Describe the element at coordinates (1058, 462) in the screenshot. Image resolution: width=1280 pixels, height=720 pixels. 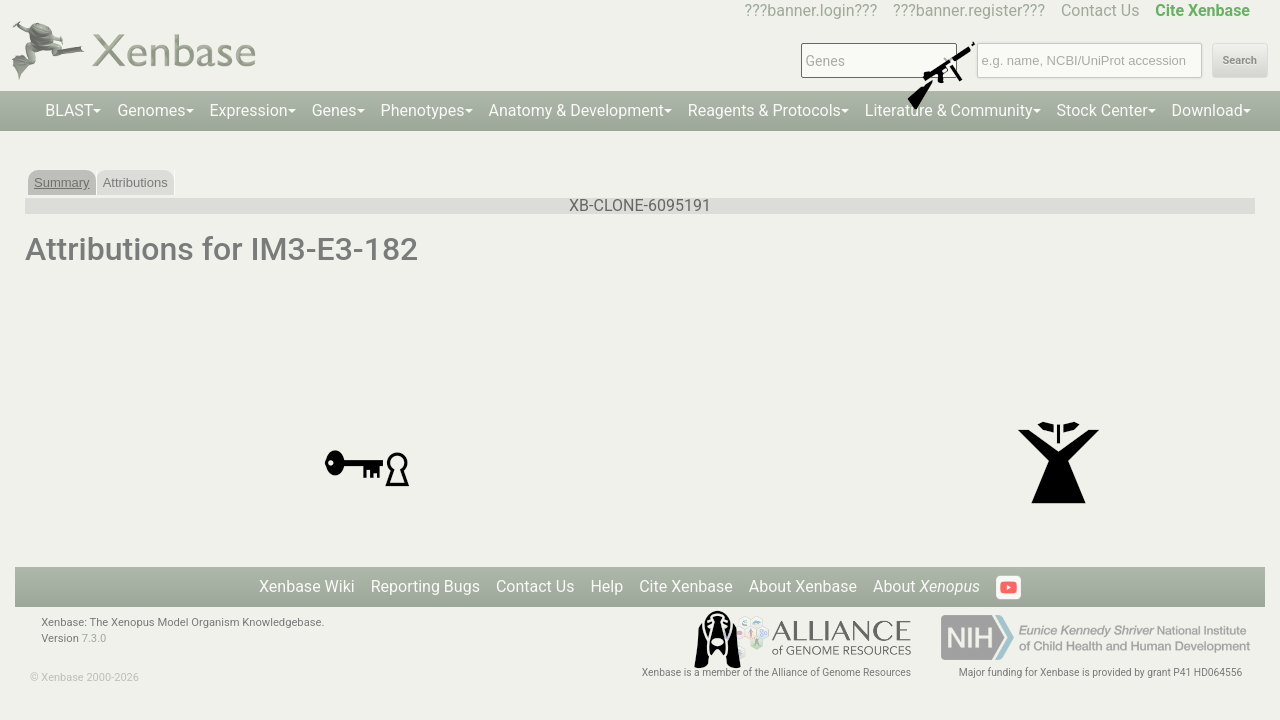
I see `indicates a decision point or branching path` at that location.